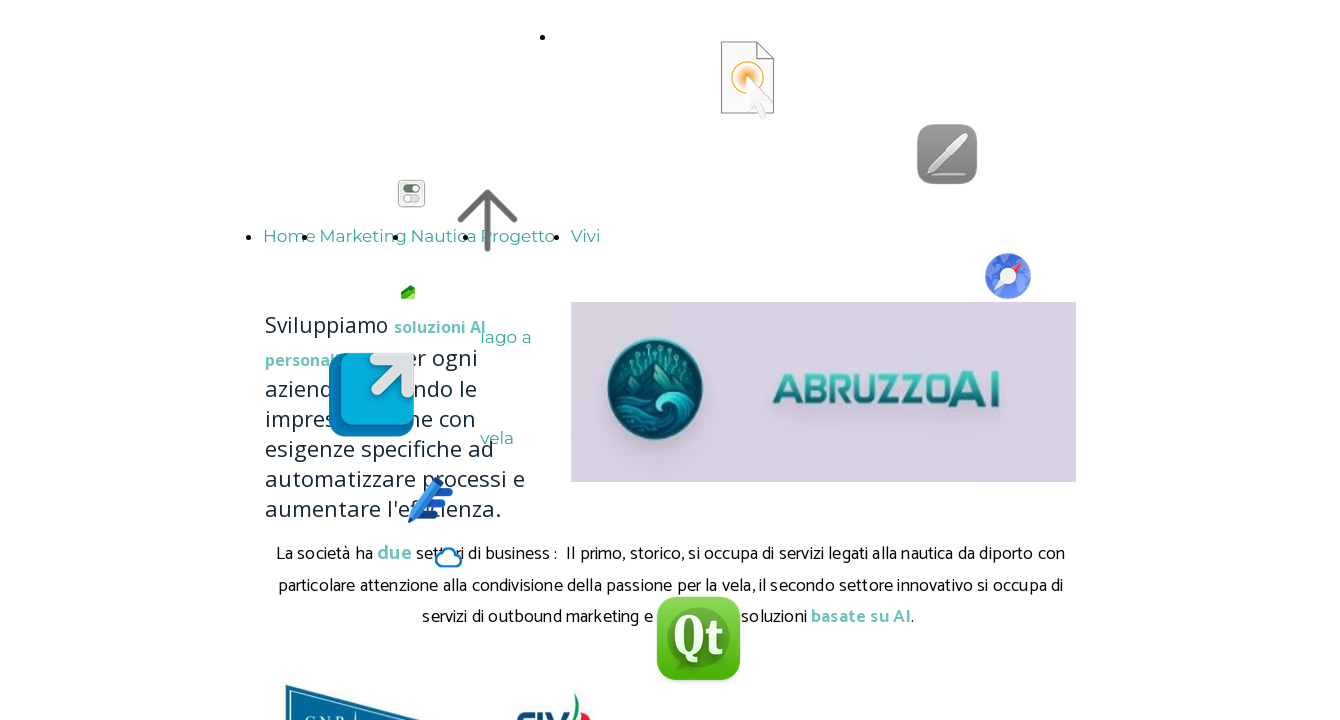 The width and height of the screenshot is (1340, 720). I want to click on upload file or content, so click(487, 220).